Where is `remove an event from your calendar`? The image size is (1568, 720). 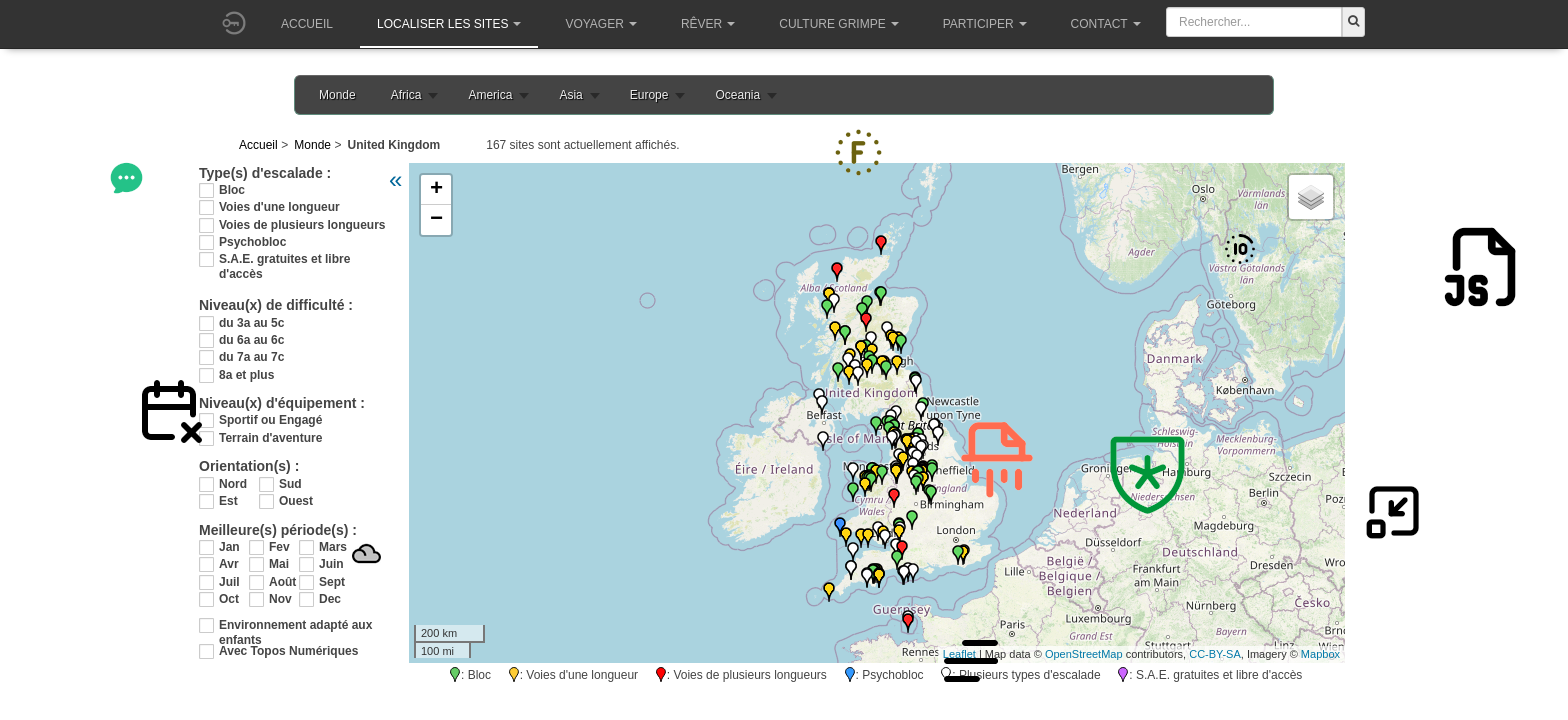
remove an event from your calendar is located at coordinates (169, 410).